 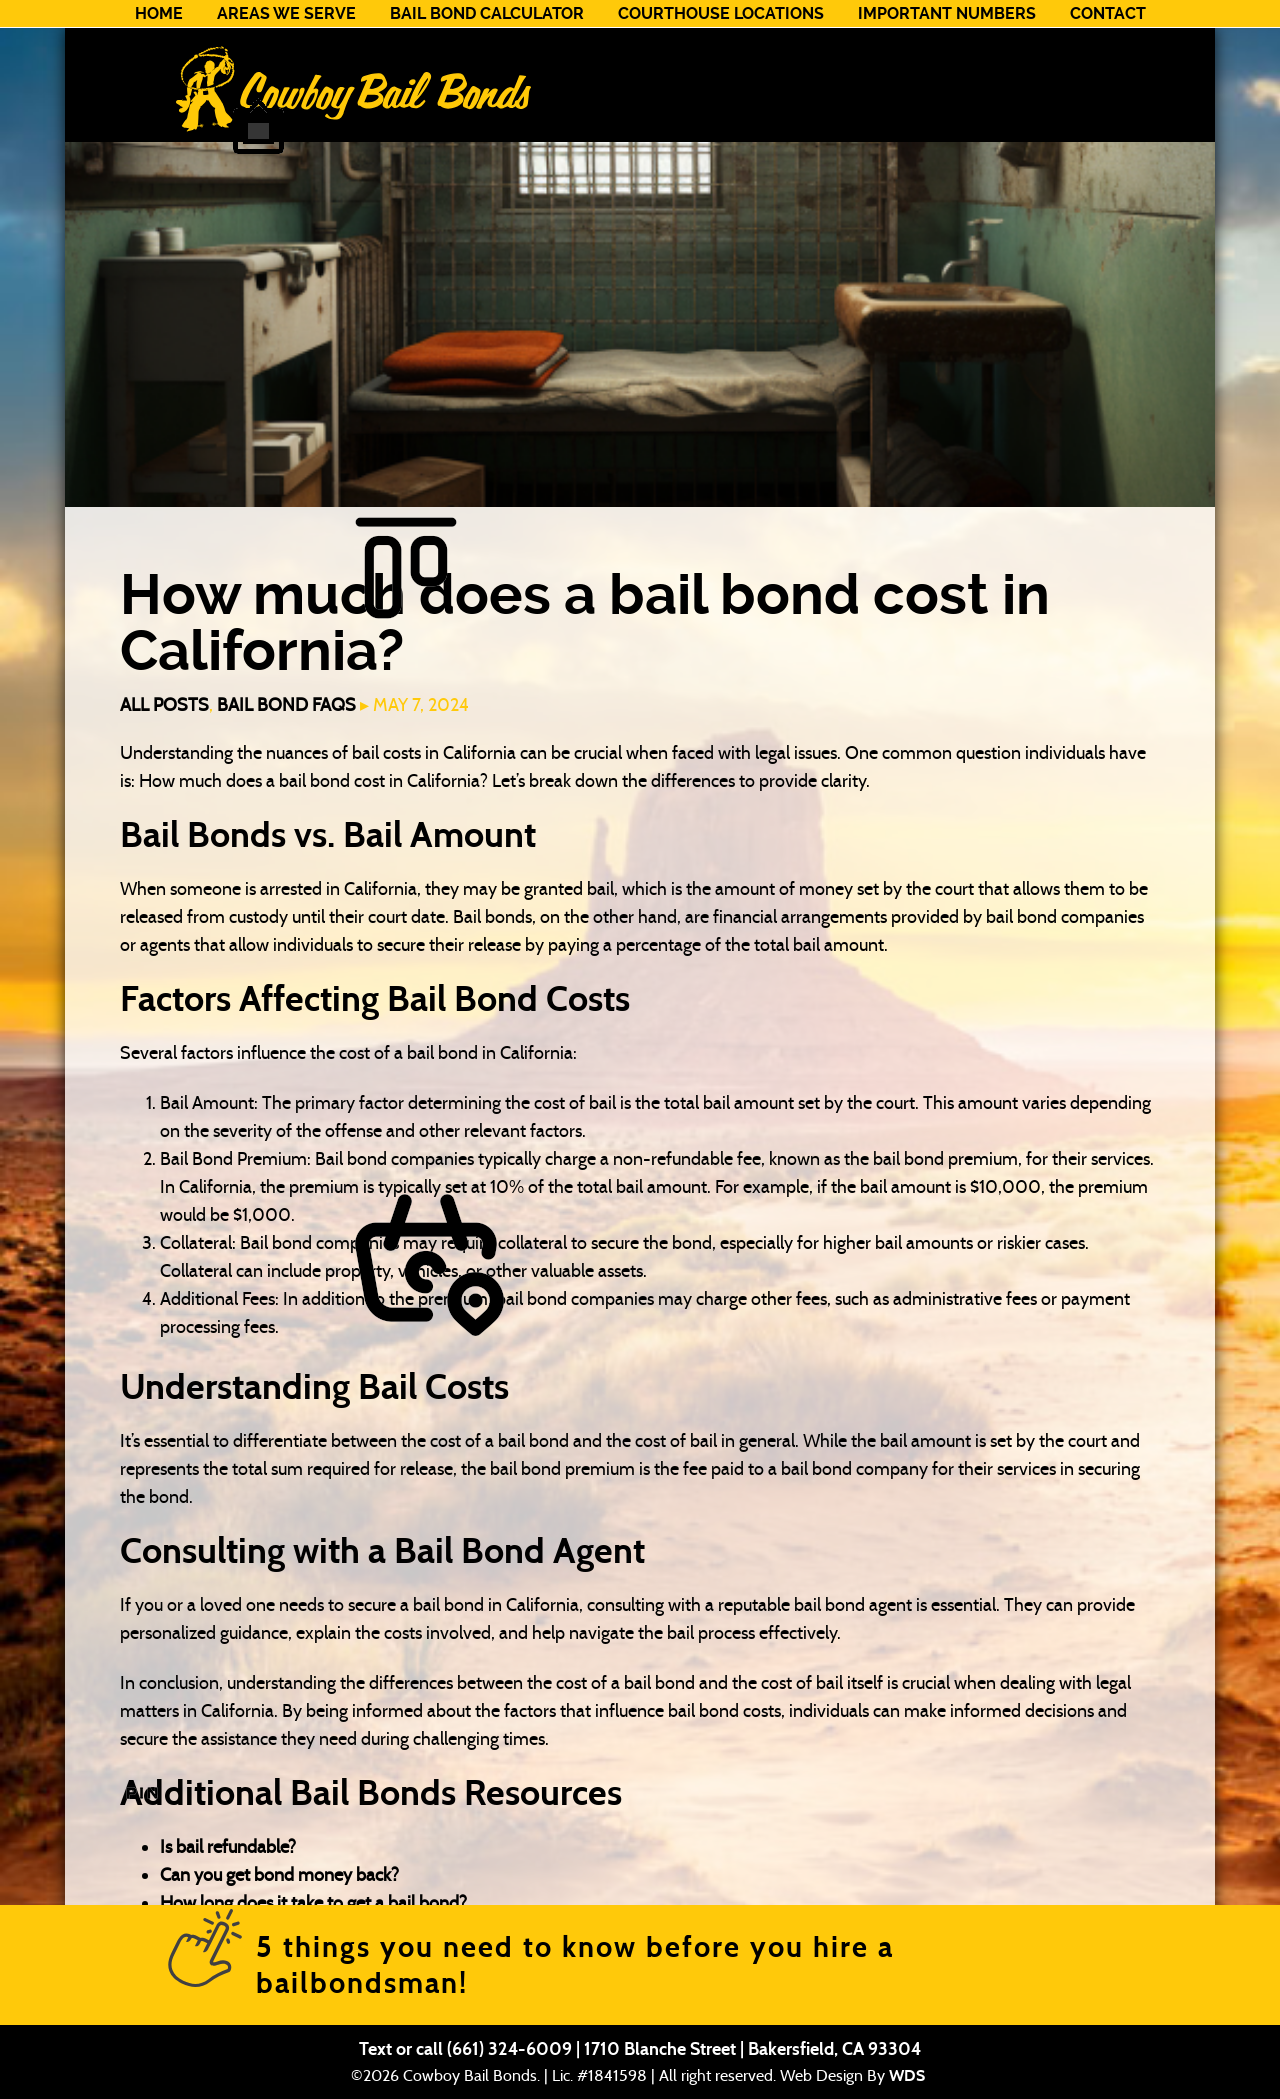 I want to click on add a frame or border to an image, so click(x=258, y=128).